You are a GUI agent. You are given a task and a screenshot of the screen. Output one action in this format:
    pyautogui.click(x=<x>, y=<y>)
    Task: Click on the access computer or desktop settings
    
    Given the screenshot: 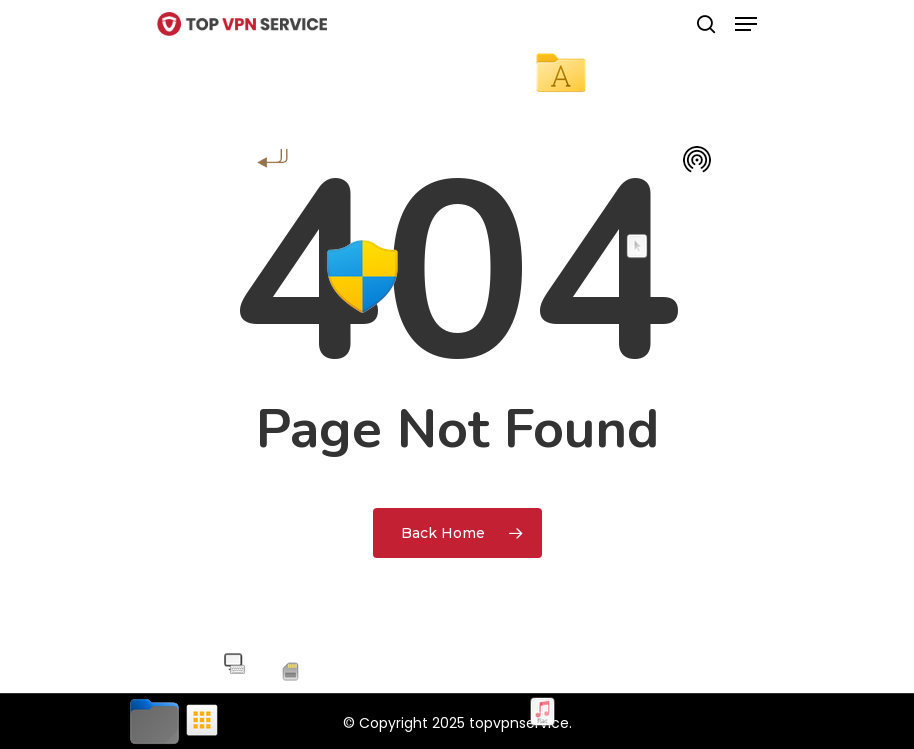 What is the action you would take?
    pyautogui.click(x=234, y=663)
    